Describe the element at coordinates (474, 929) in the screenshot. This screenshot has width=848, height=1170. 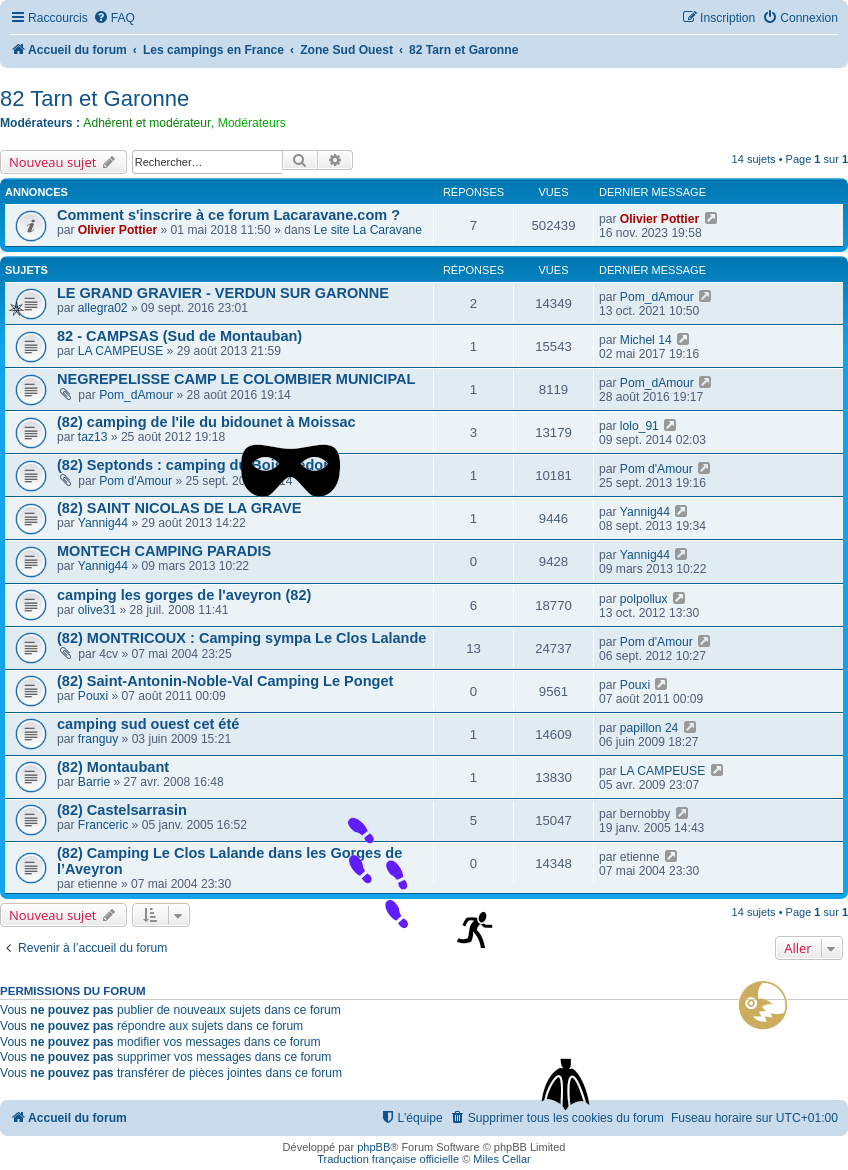
I see `start or resume running in a game` at that location.